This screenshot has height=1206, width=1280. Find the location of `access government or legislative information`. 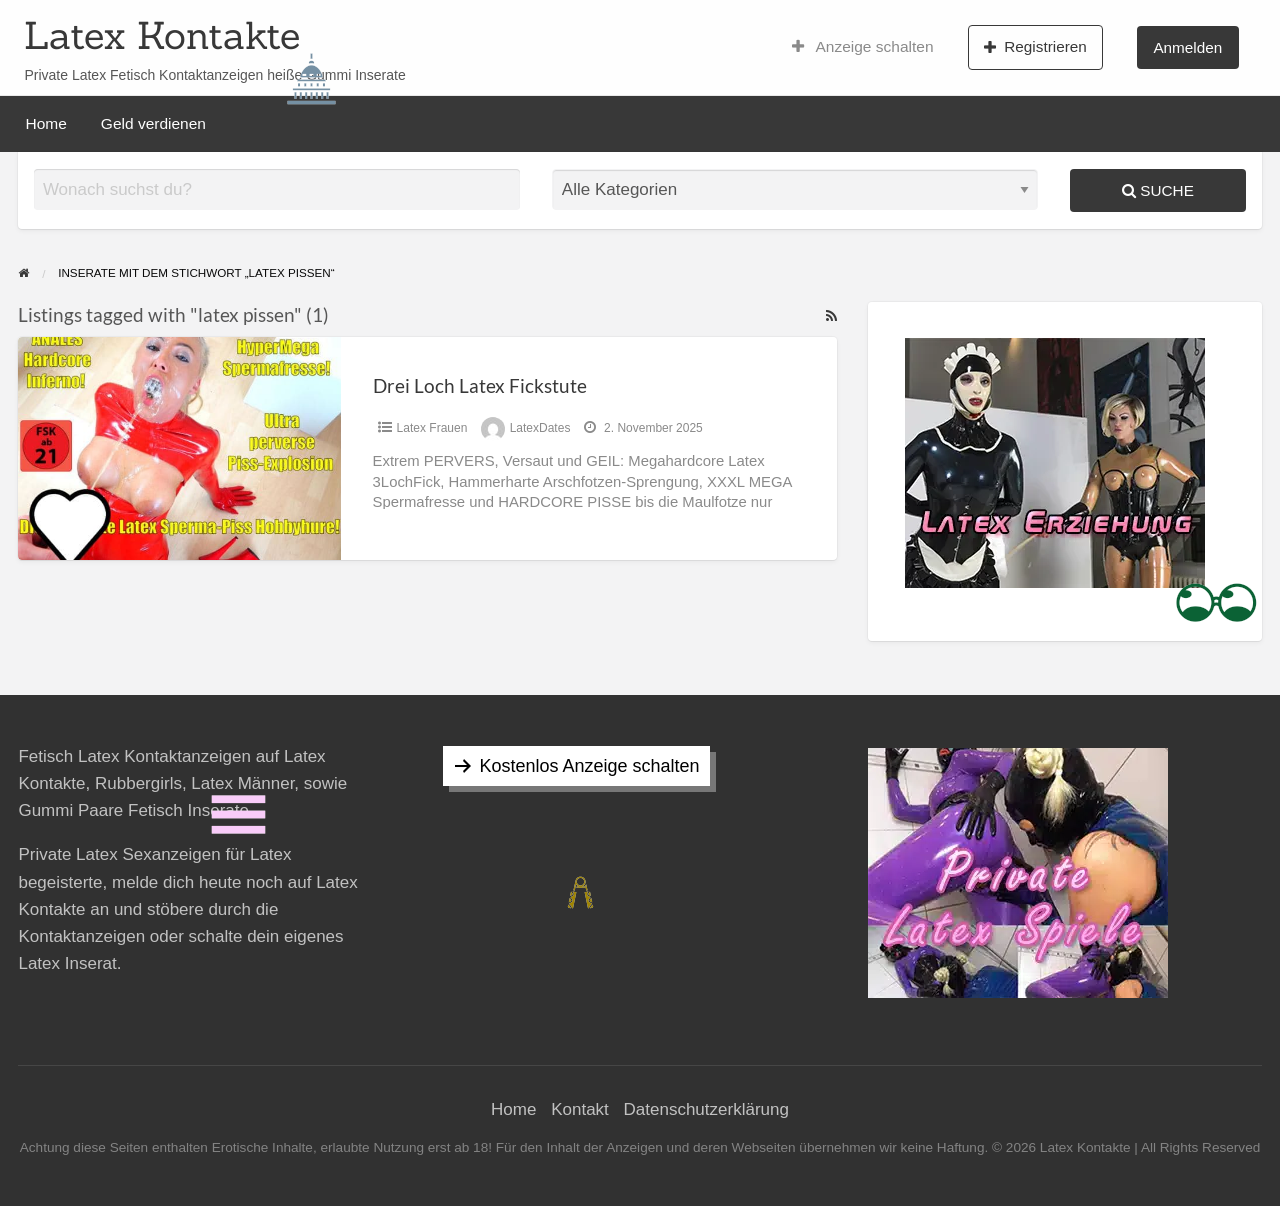

access government or legislative information is located at coordinates (311, 78).